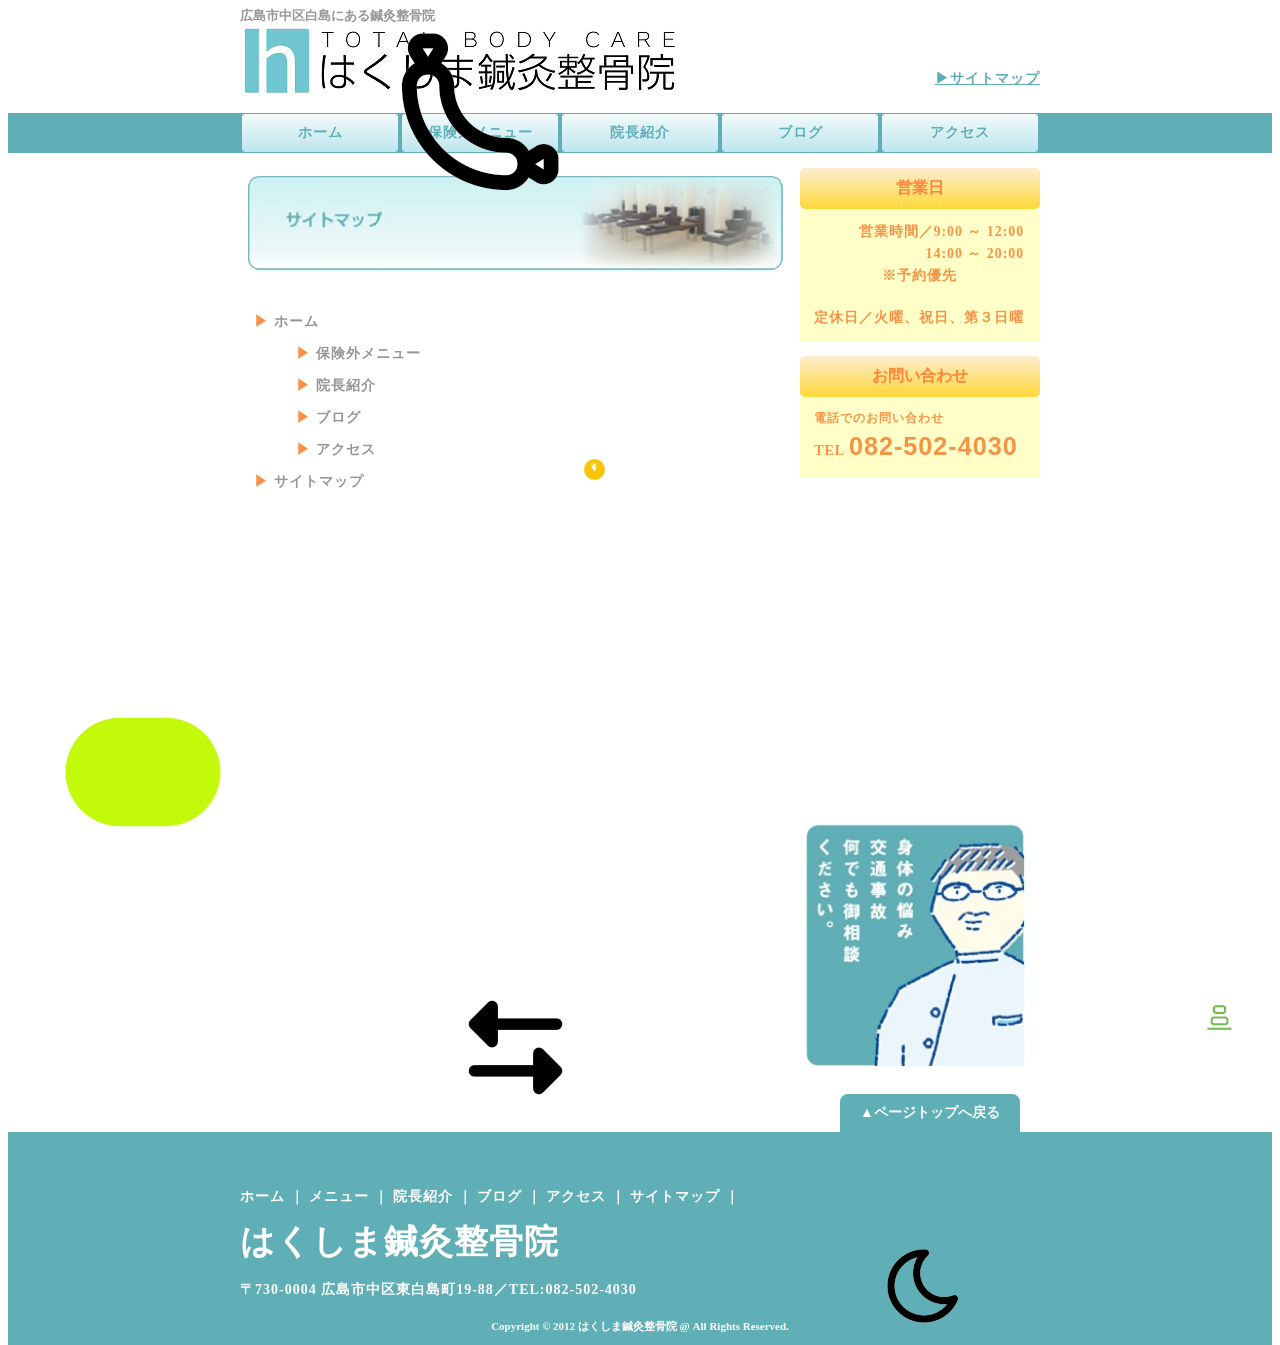 This screenshot has height=1345, width=1280. Describe the element at coordinates (1219, 1017) in the screenshot. I see `align objects to the bottom edge` at that location.